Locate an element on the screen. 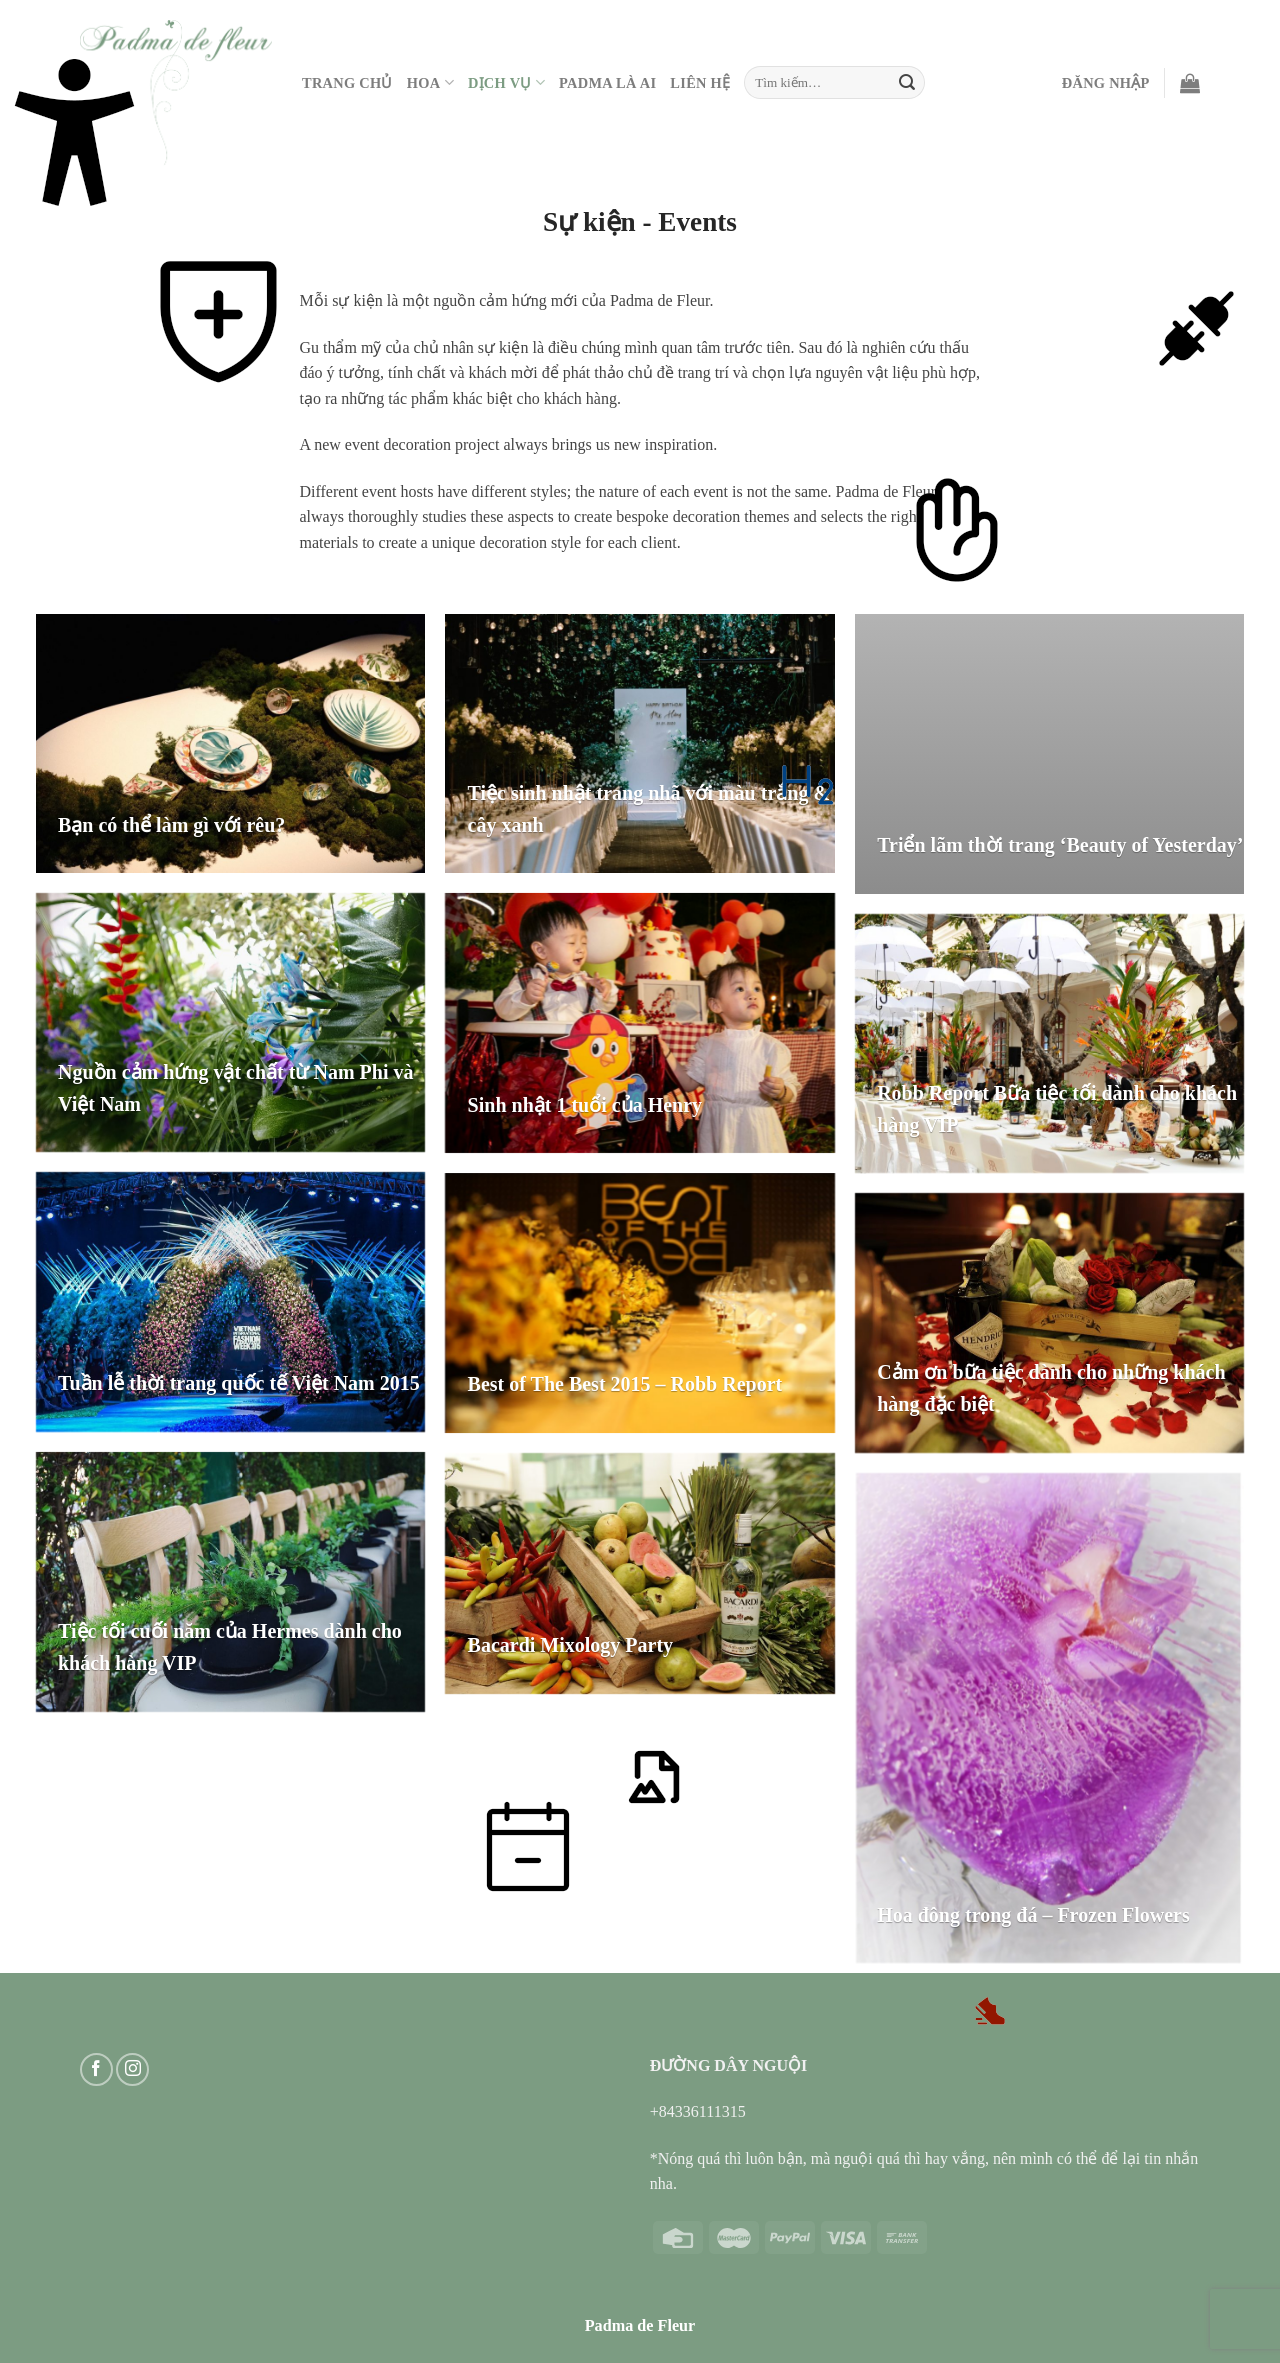 Image resolution: width=1280 pixels, height=2363 pixels. track your running or walking activity is located at coordinates (989, 2012).